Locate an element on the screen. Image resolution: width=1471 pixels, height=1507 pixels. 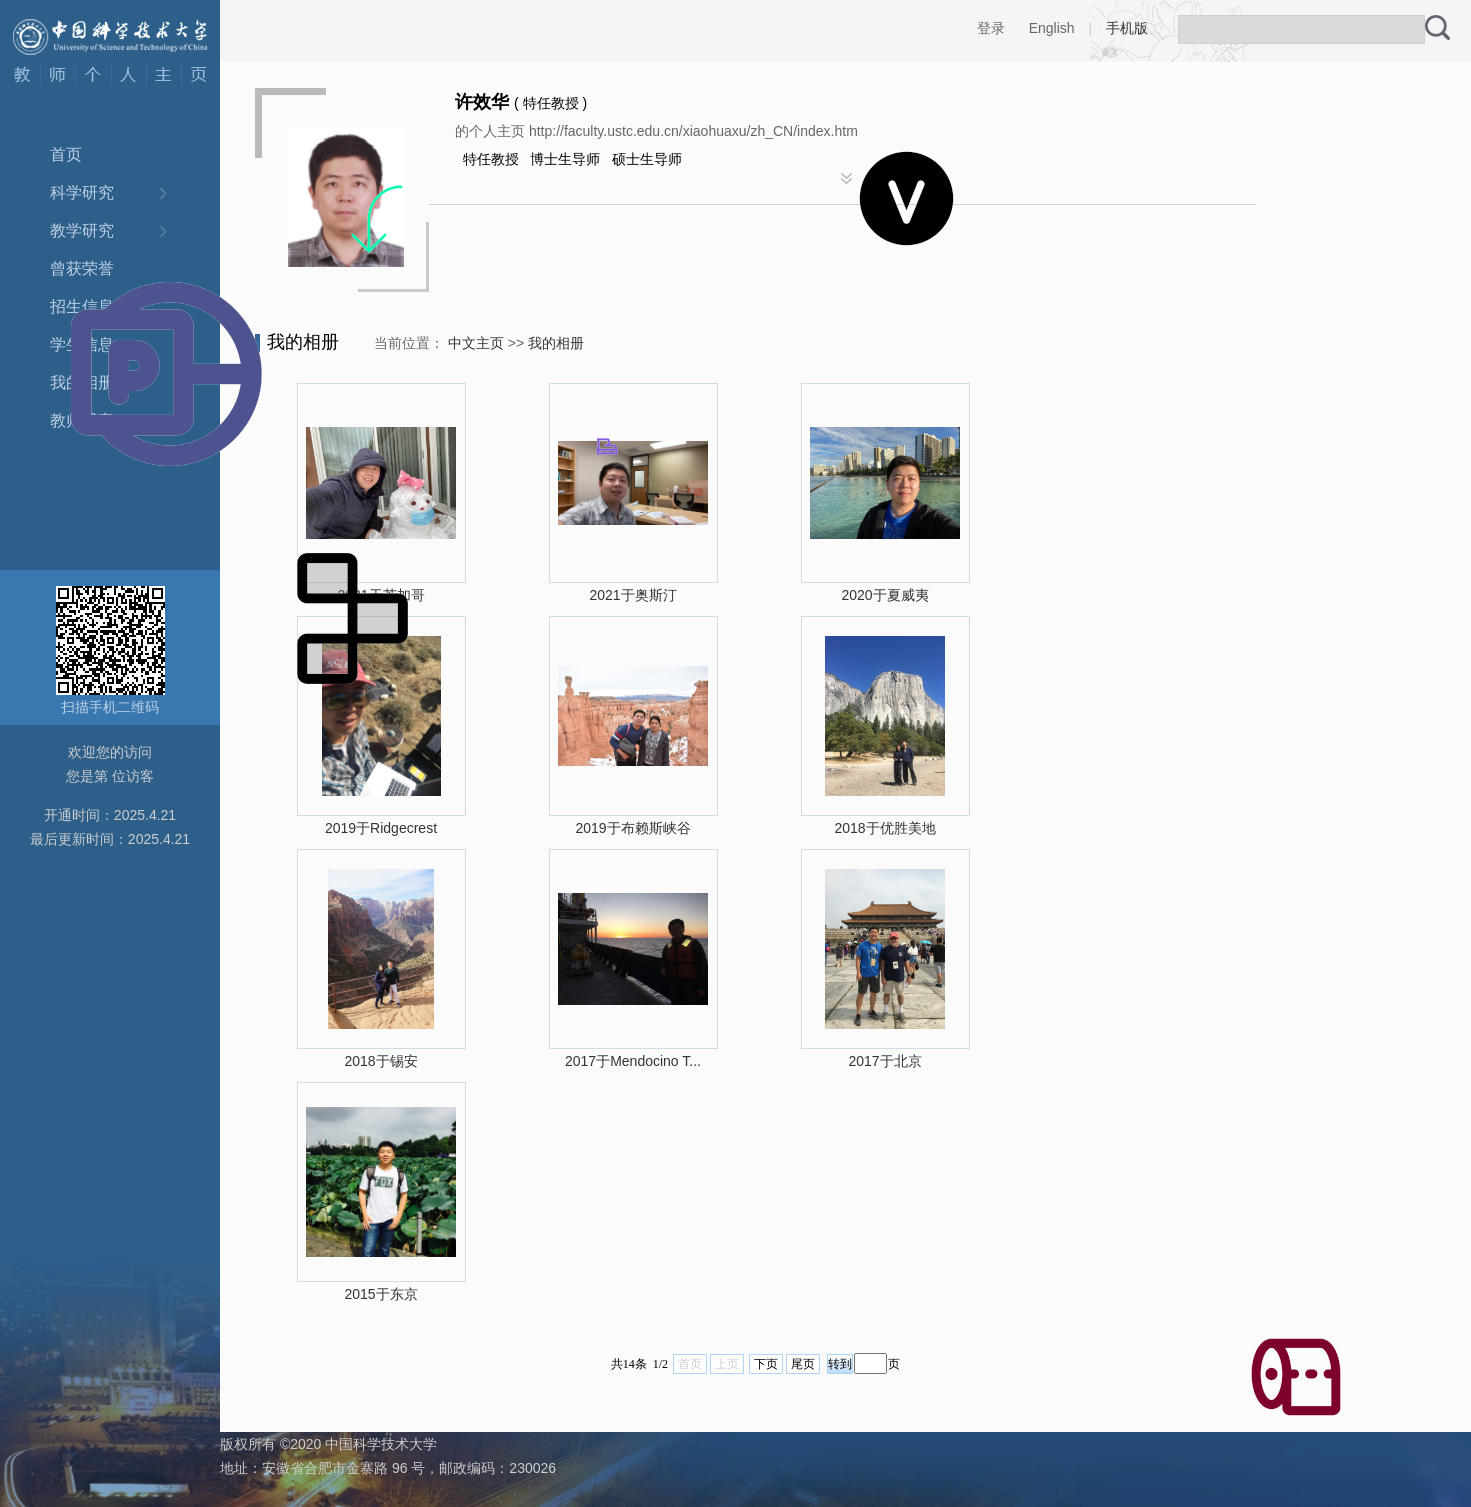
indicates a verified status or account is located at coordinates (906, 198).